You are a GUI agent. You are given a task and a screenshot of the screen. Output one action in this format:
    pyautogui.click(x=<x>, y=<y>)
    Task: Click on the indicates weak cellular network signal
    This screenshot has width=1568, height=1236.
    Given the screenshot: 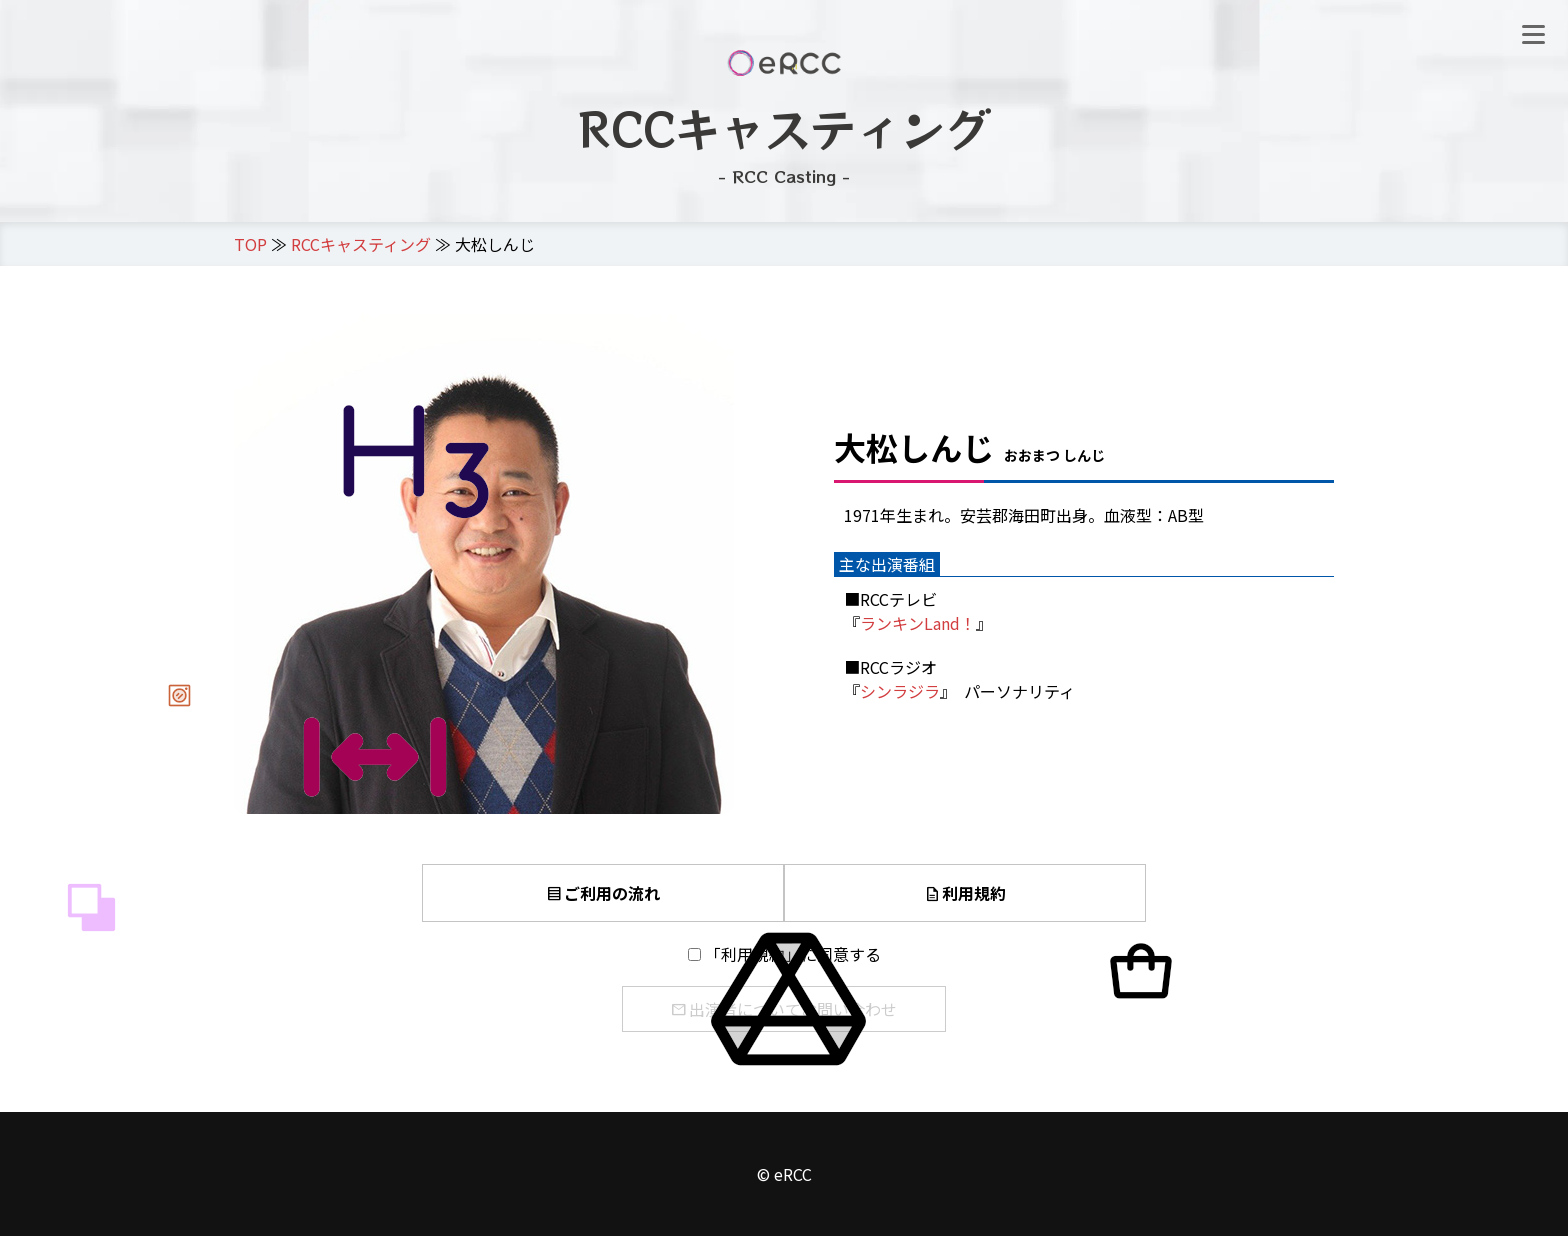 What is the action you would take?
    pyautogui.click(x=800, y=62)
    